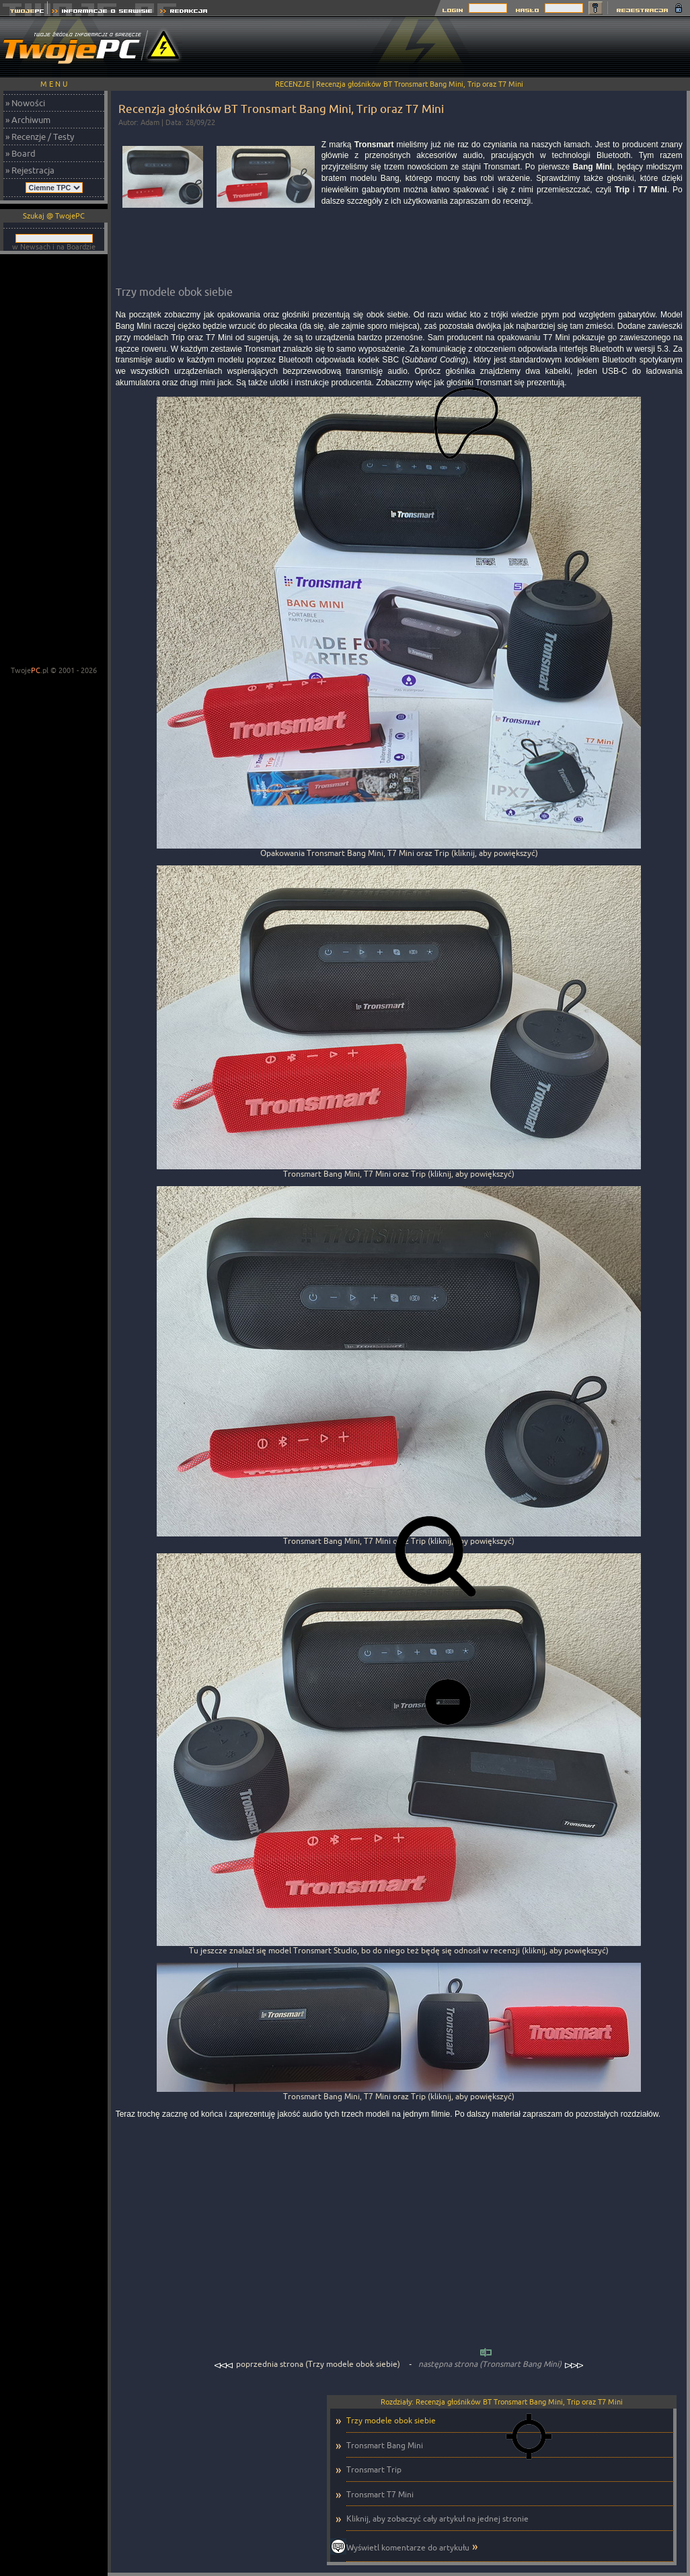 The image size is (690, 2576). What do you see at coordinates (436, 1557) in the screenshot?
I see `search for content or items` at bounding box center [436, 1557].